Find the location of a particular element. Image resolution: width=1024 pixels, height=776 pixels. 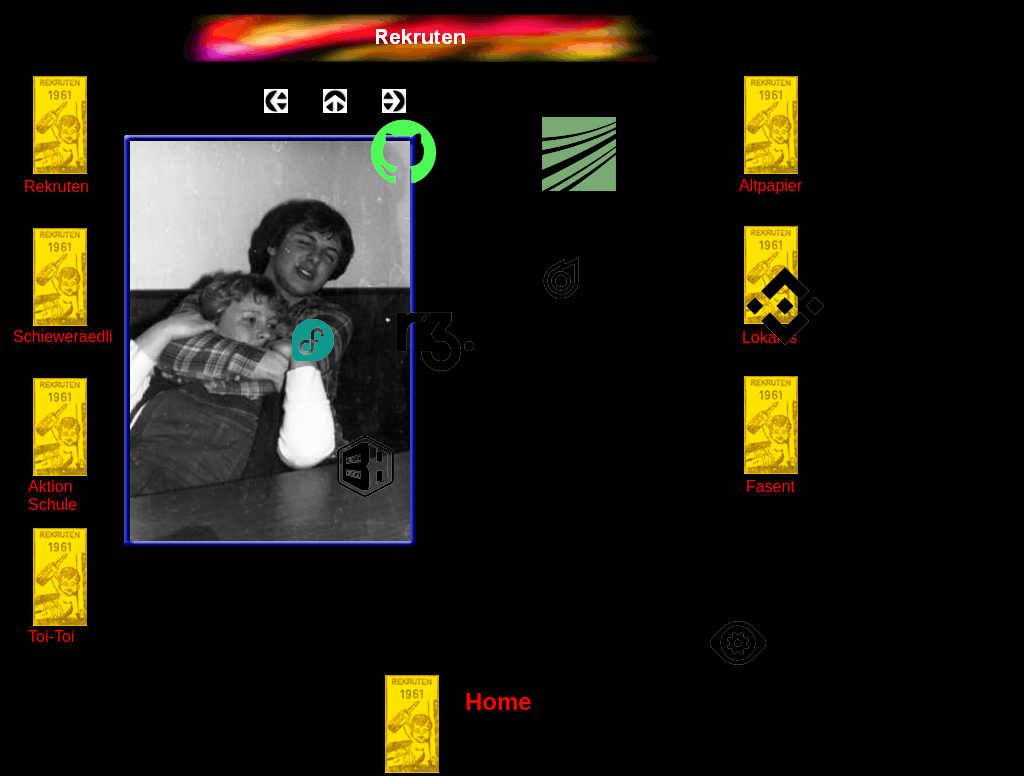

indicates meteor or space weather event is located at coordinates (561, 279).